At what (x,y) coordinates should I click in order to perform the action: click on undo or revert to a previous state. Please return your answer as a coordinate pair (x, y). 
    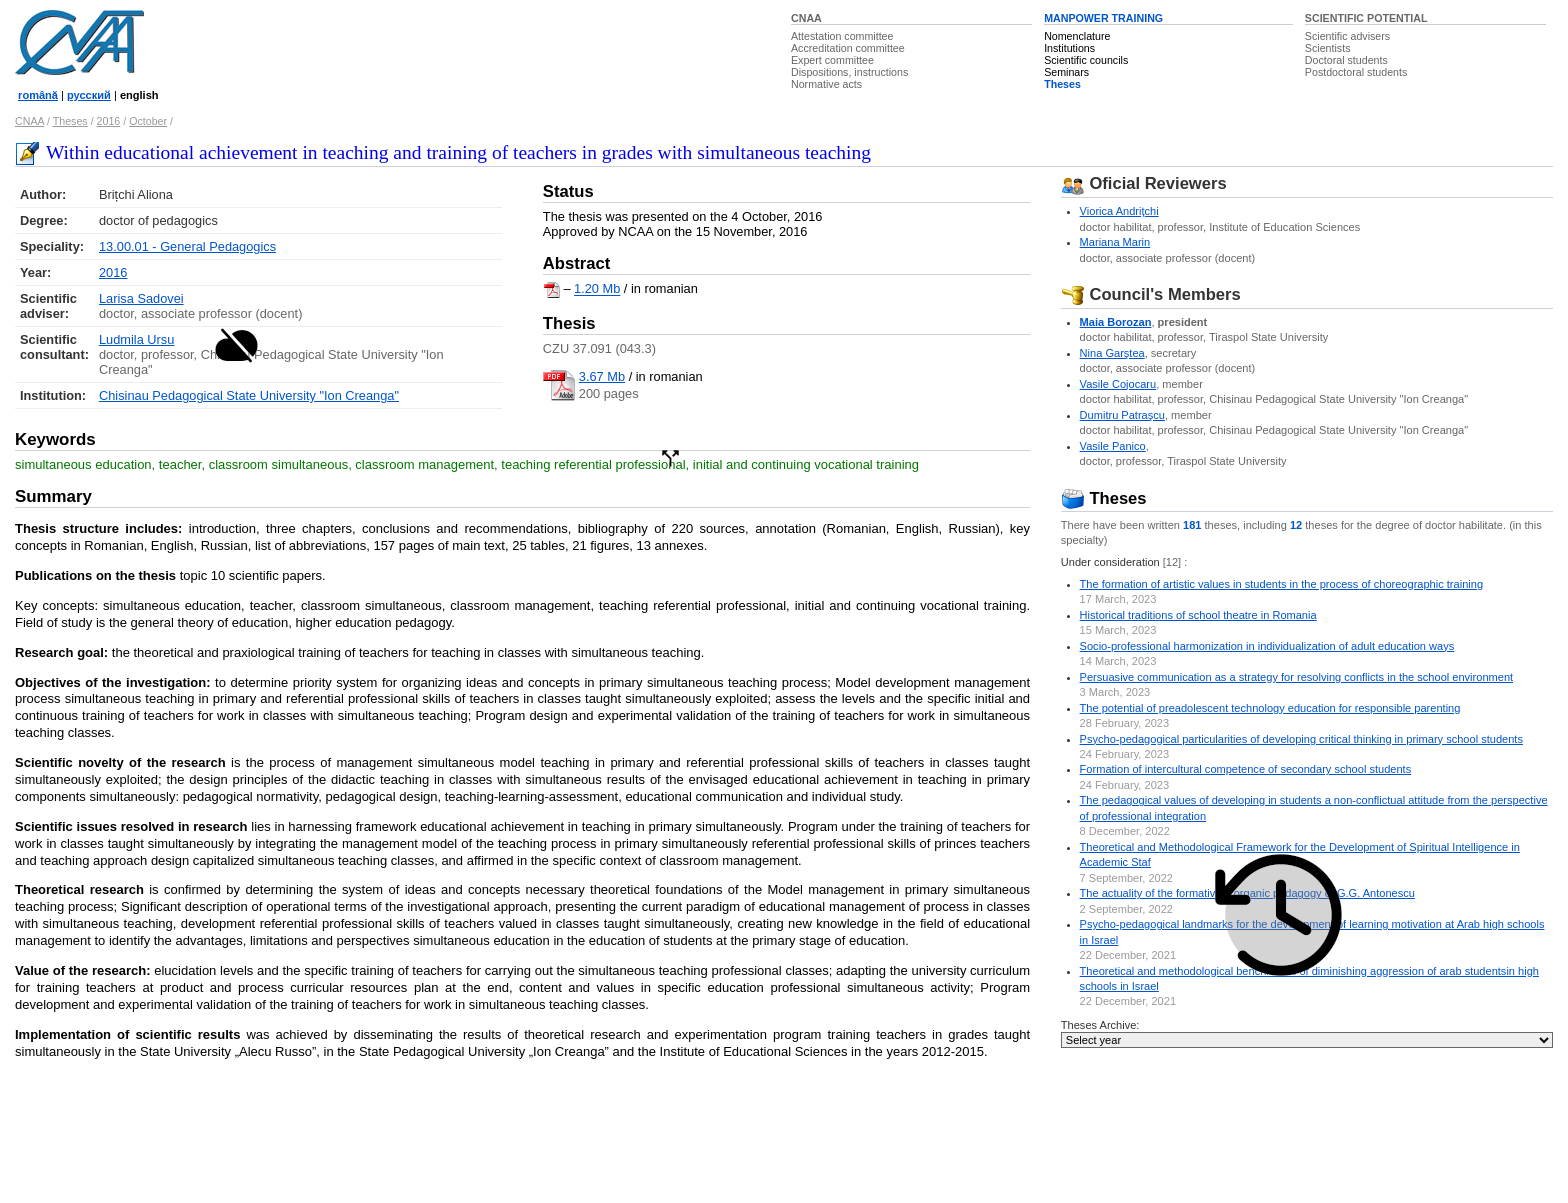
    Looking at the image, I should click on (1281, 915).